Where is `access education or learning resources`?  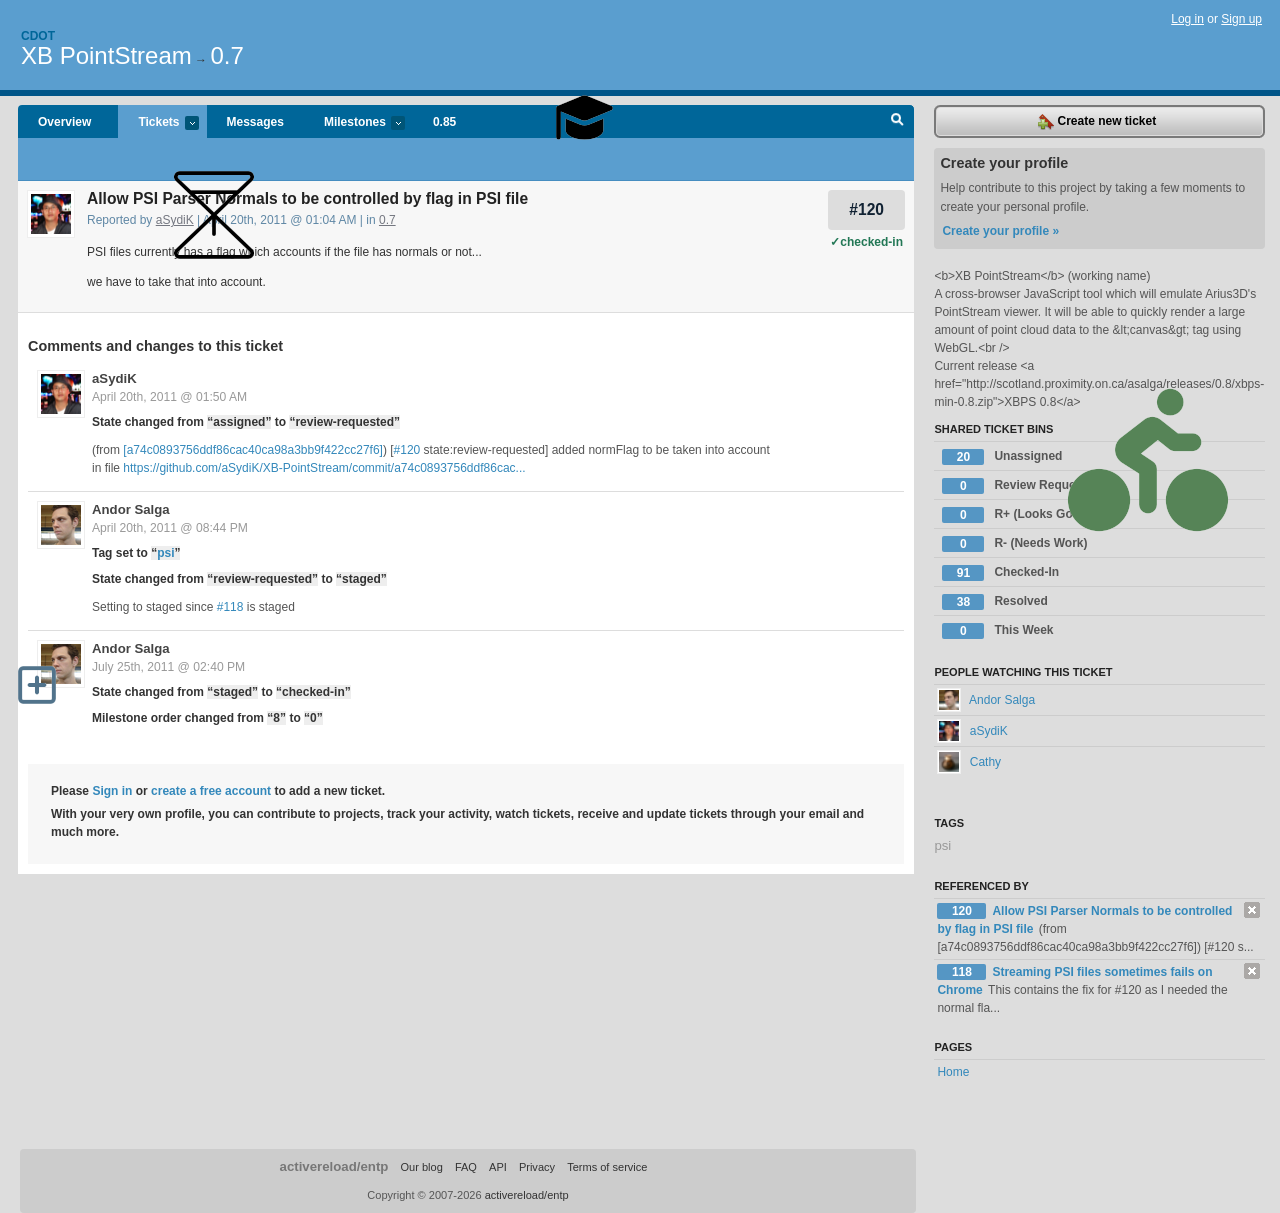
access education or learning resources is located at coordinates (584, 117).